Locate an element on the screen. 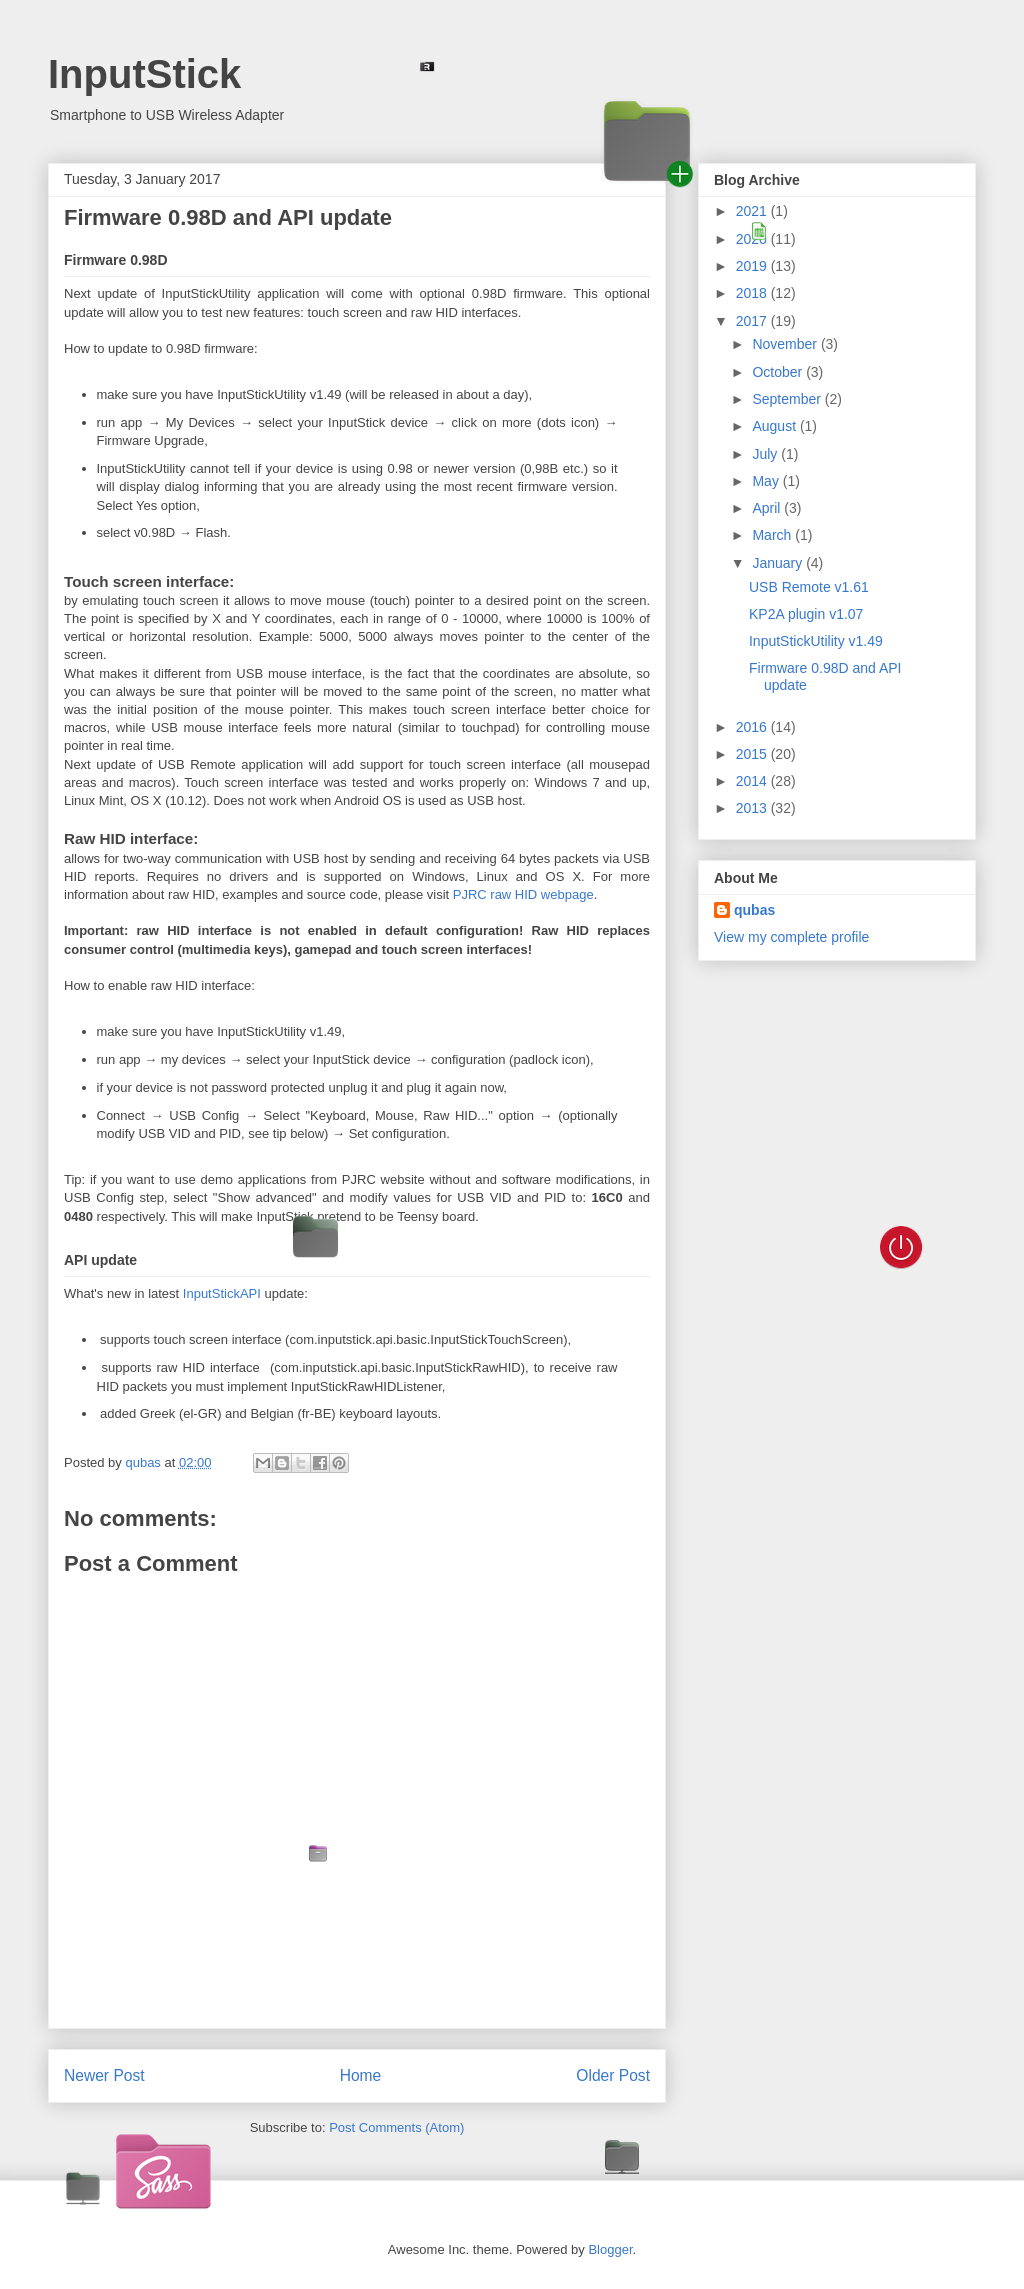 The height and width of the screenshot is (2289, 1024). folder containing sass stylesheet files is located at coordinates (163, 2174).